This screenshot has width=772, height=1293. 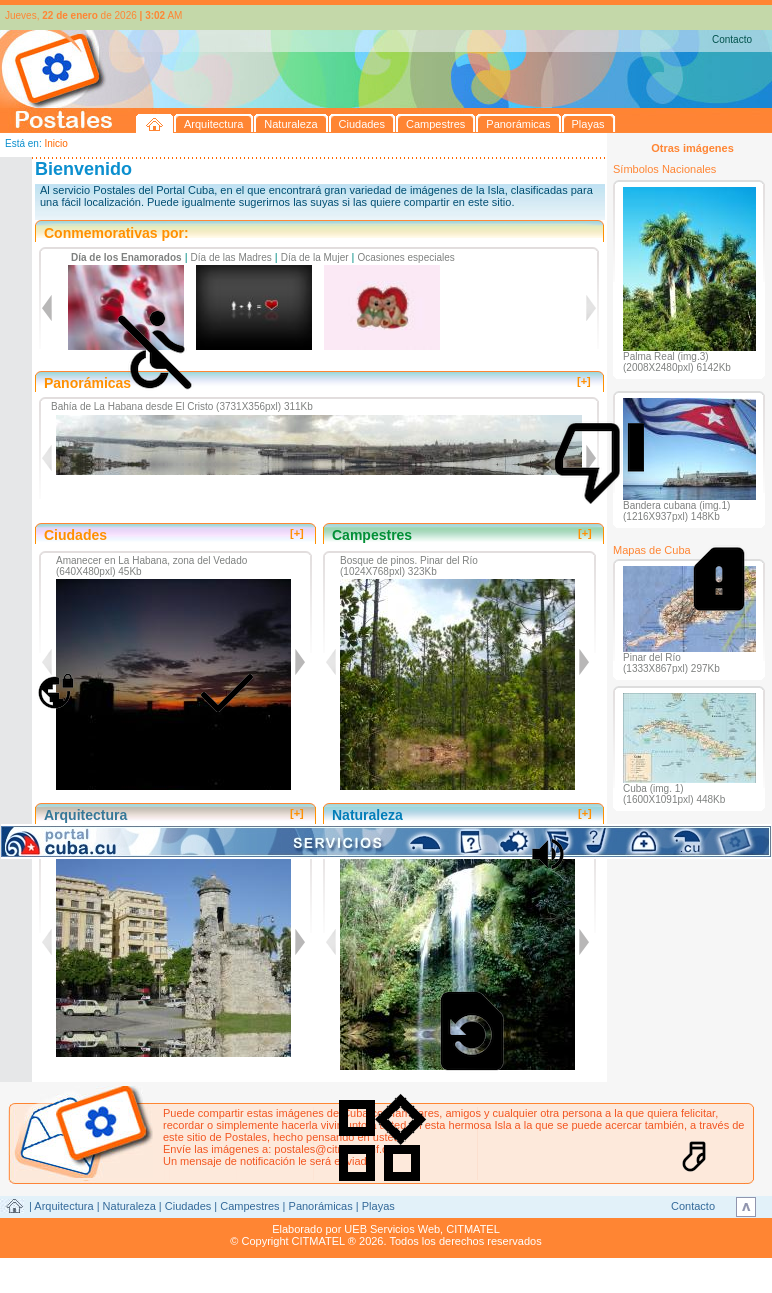 What do you see at coordinates (548, 854) in the screenshot?
I see `increase or unmute audio volume` at bounding box center [548, 854].